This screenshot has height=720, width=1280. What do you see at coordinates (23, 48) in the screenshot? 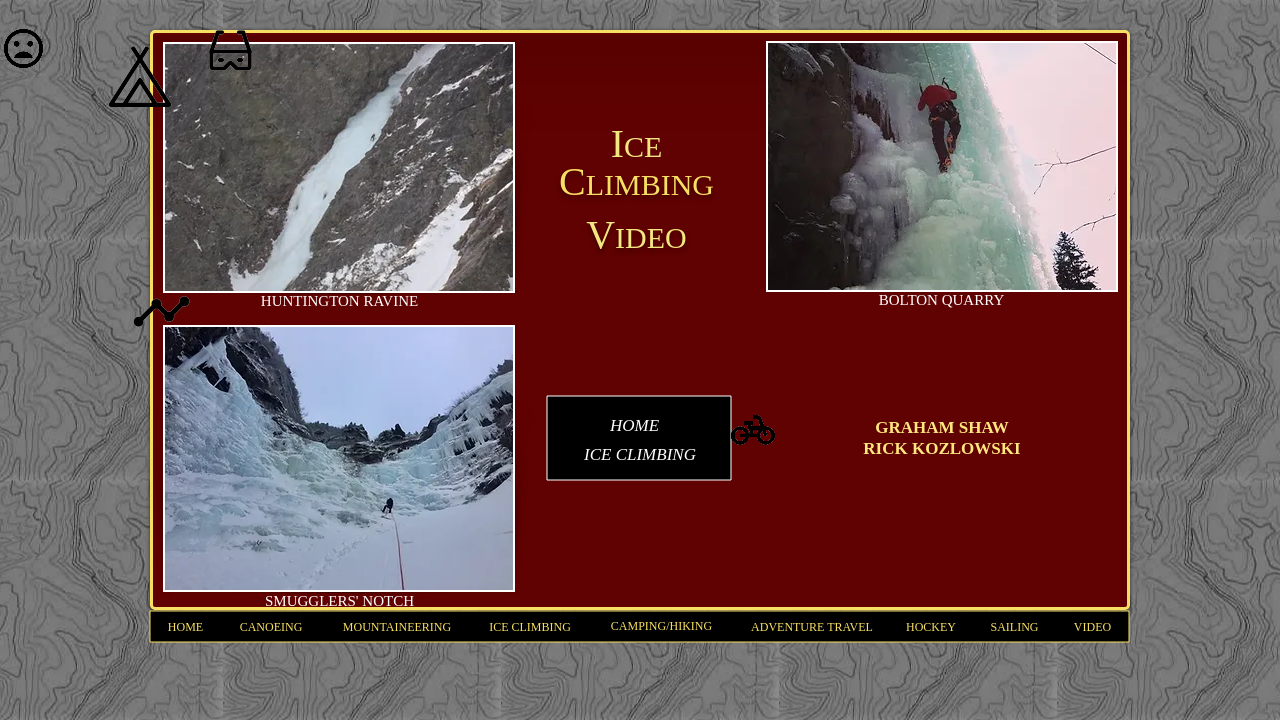
I see `indicate a negative mood or feeling` at bounding box center [23, 48].